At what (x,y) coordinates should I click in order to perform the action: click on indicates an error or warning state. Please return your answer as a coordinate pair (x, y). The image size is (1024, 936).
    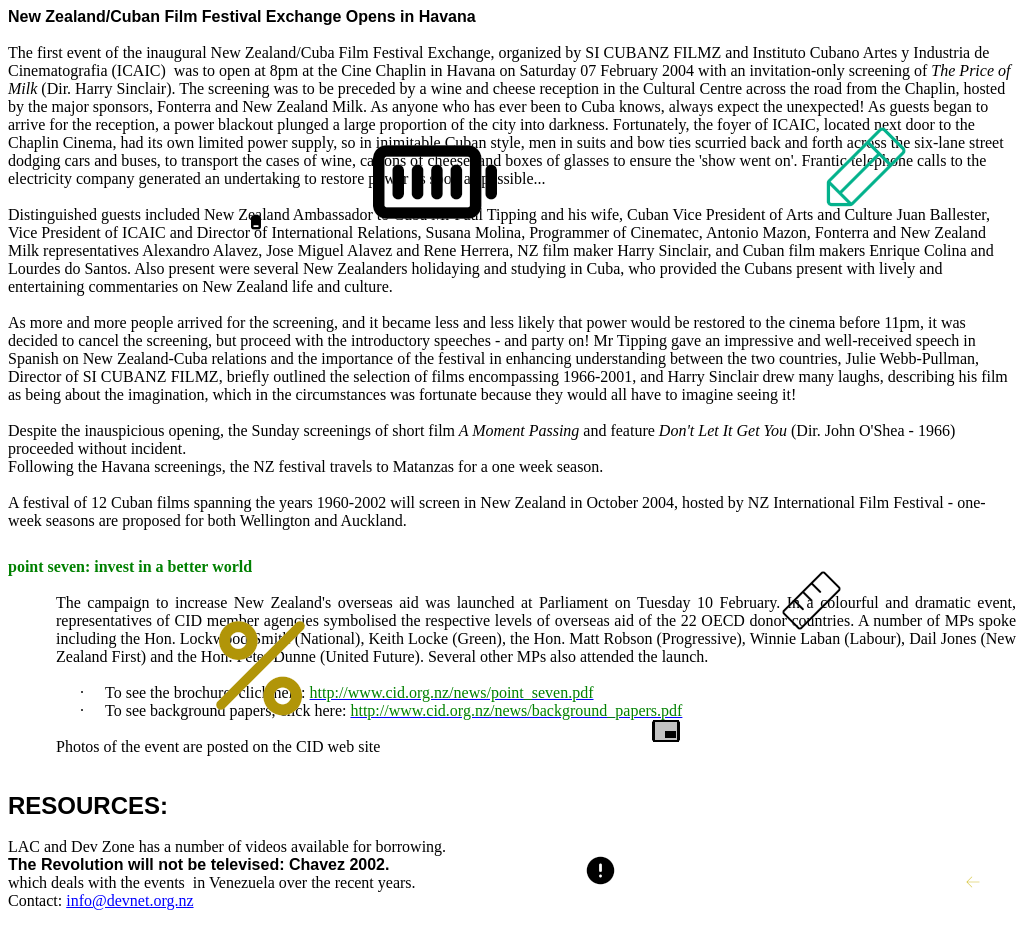
    Looking at the image, I should click on (600, 870).